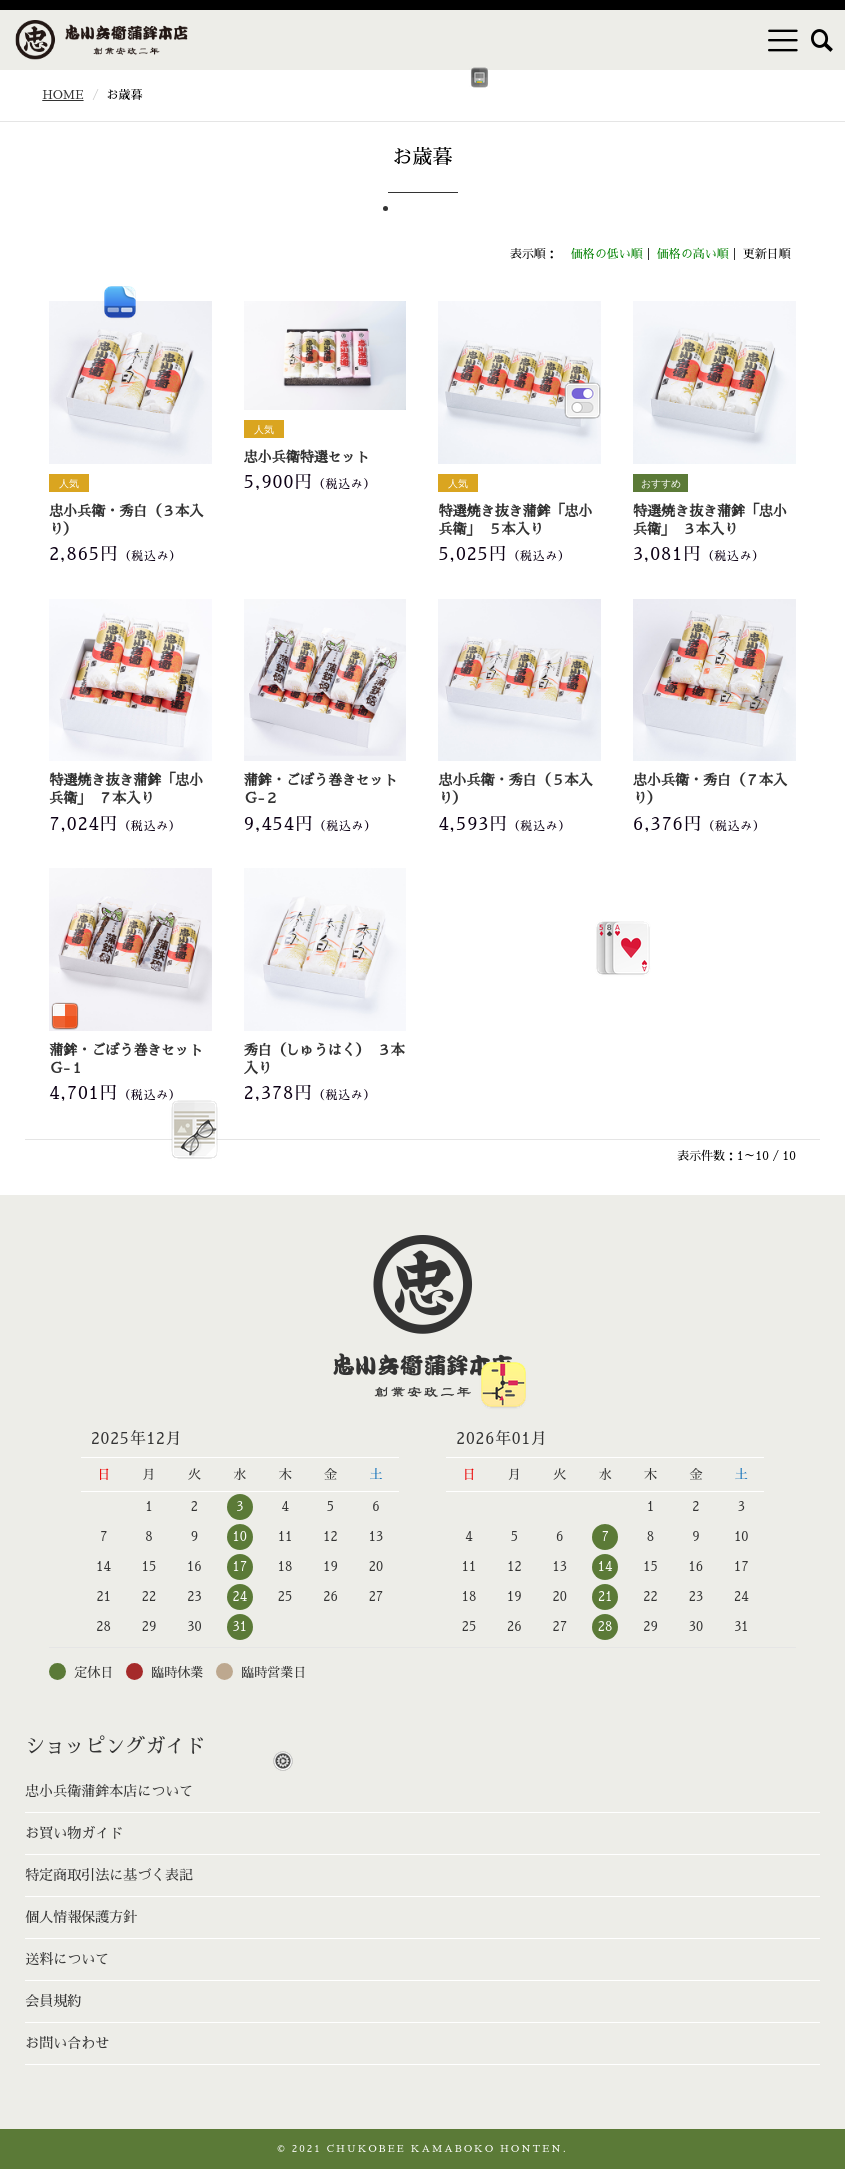 Image resolution: width=845 pixels, height=2169 pixels. I want to click on open solitaire card game, so click(623, 948).